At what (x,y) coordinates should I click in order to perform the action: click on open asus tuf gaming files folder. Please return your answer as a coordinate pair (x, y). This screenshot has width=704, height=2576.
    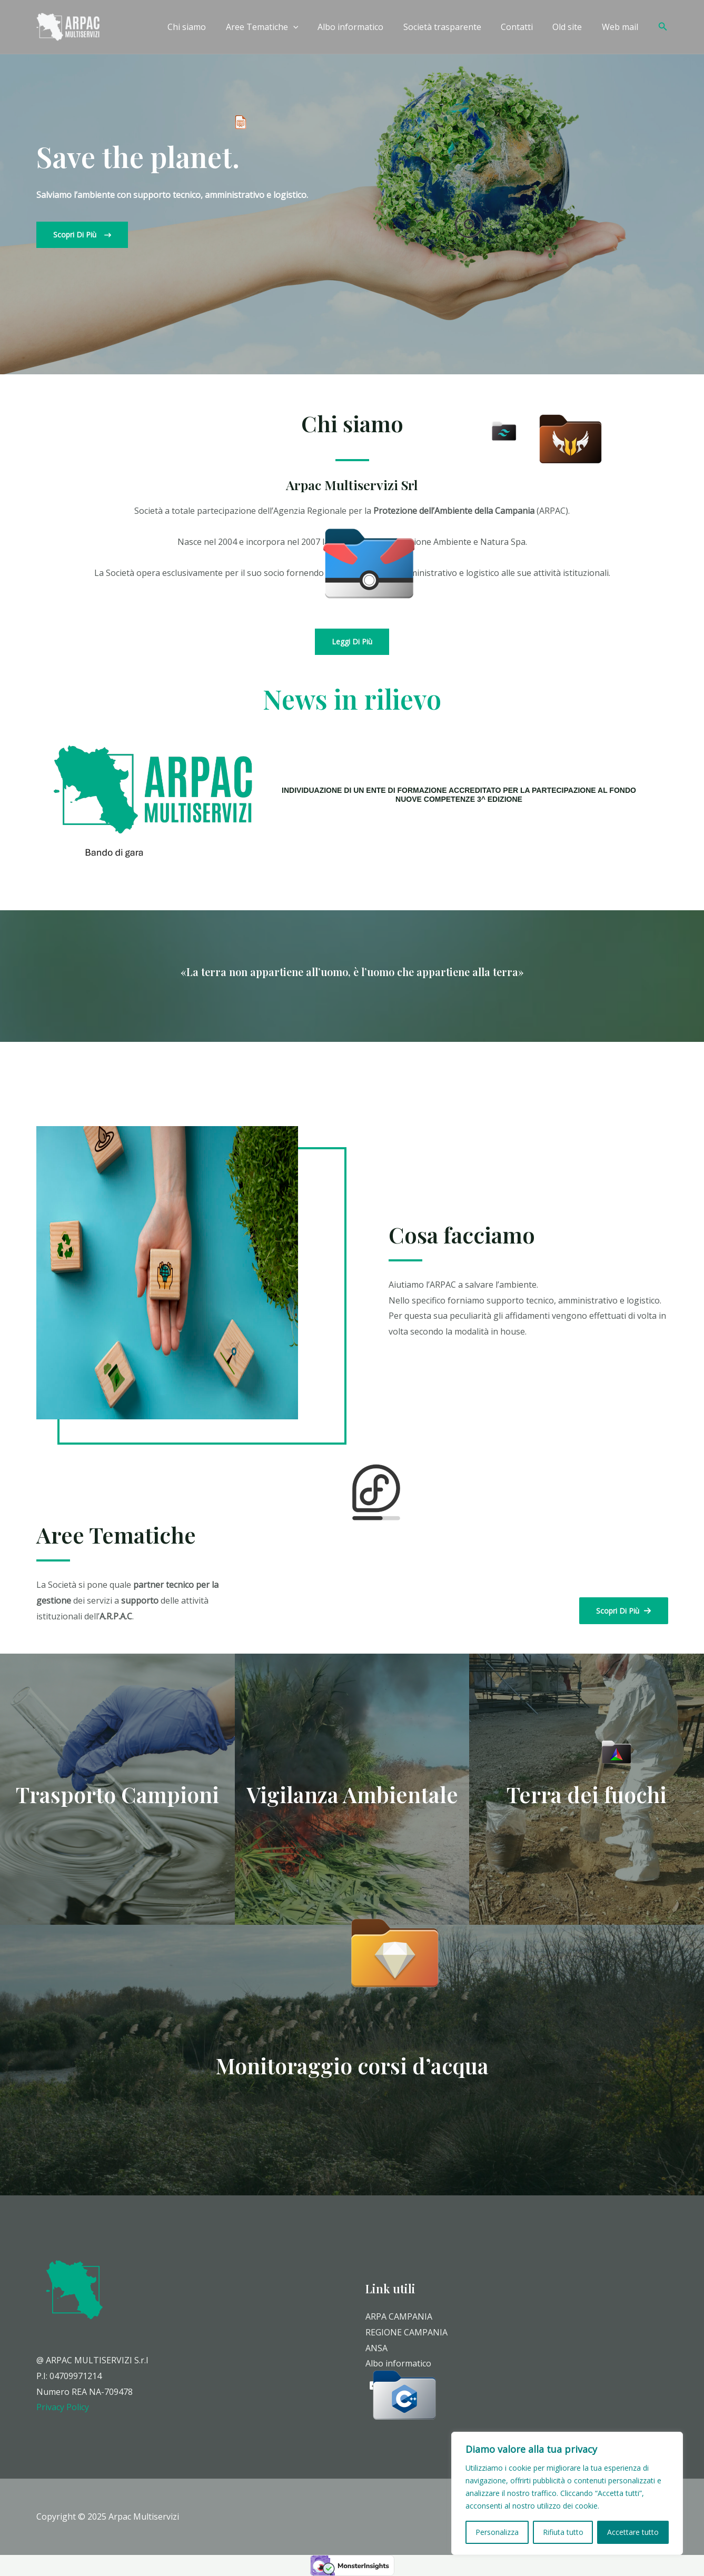
    Looking at the image, I should click on (570, 441).